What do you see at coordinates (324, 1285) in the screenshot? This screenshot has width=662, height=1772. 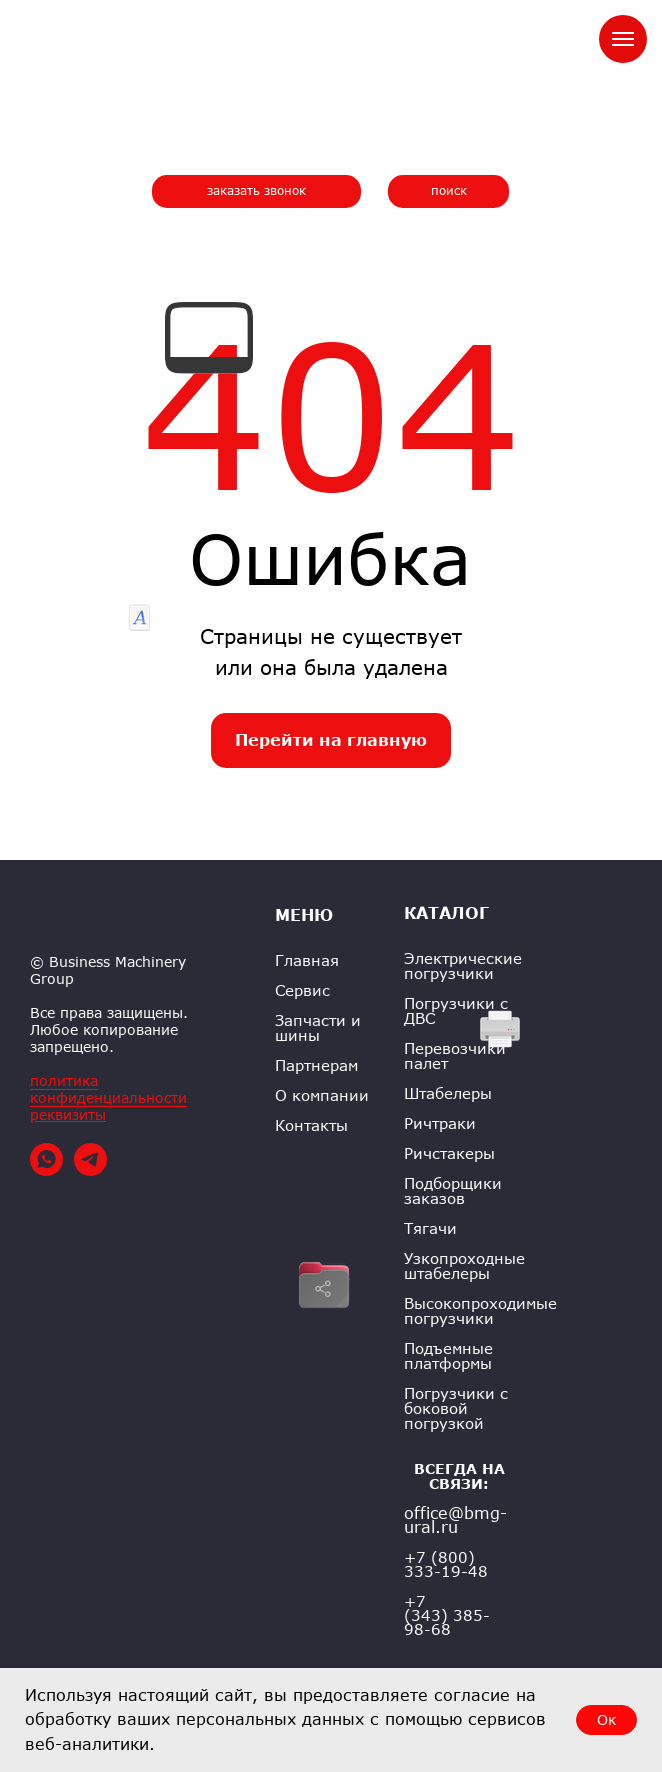 I see `access your public shared files folder` at bounding box center [324, 1285].